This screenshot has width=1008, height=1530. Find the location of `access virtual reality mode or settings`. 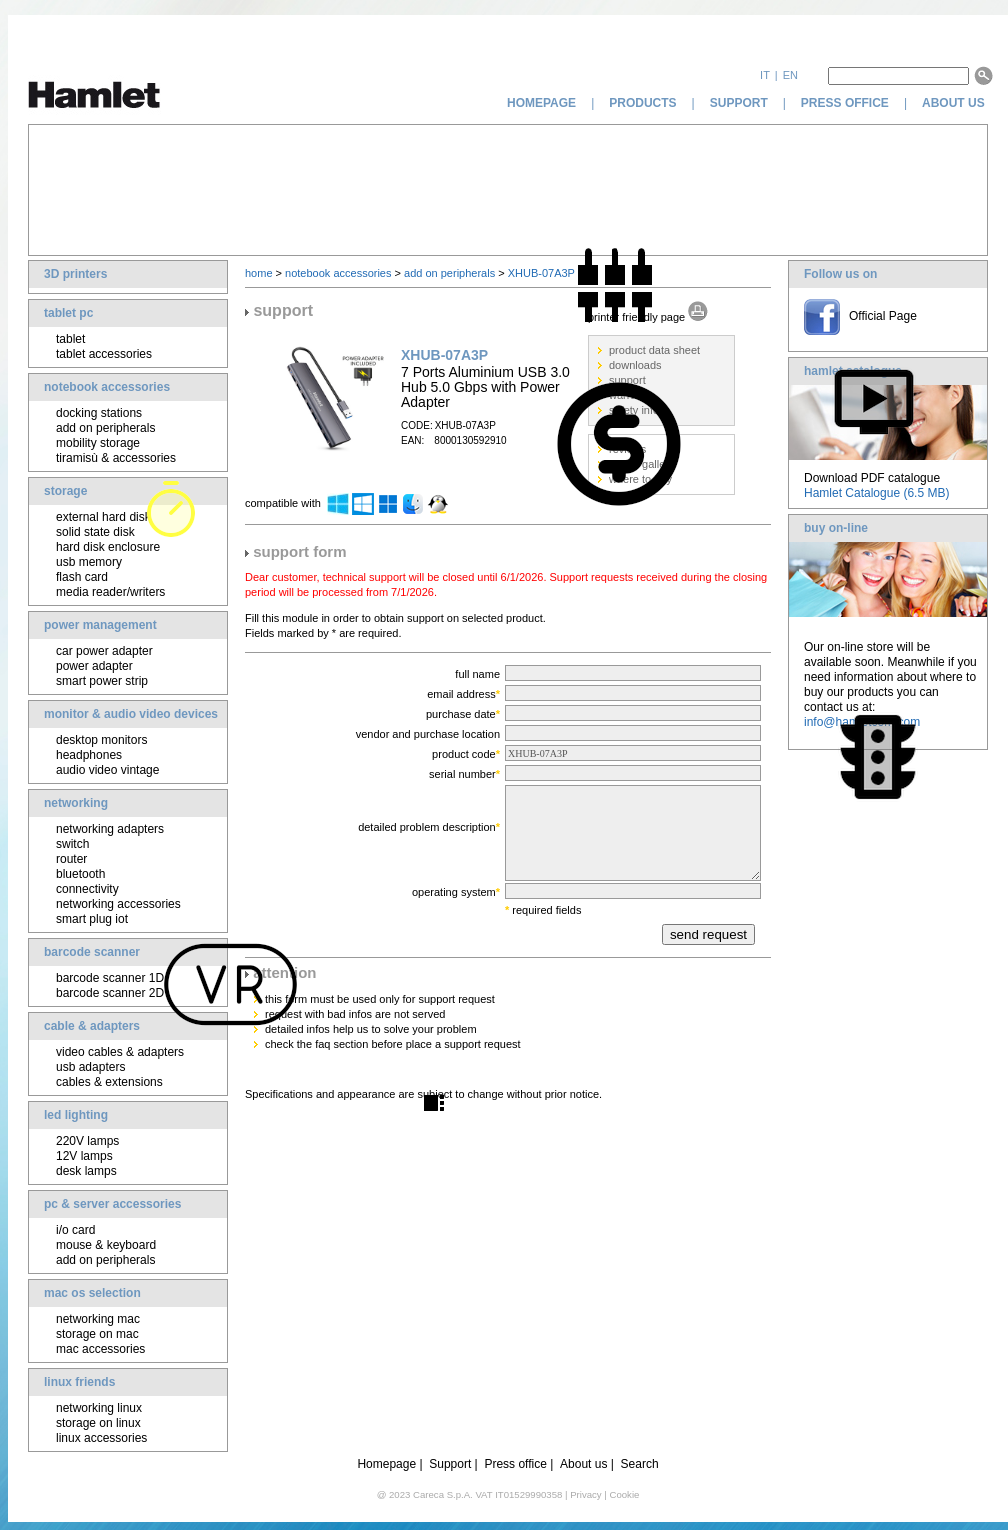

access virtual reality mode or settings is located at coordinates (230, 984).